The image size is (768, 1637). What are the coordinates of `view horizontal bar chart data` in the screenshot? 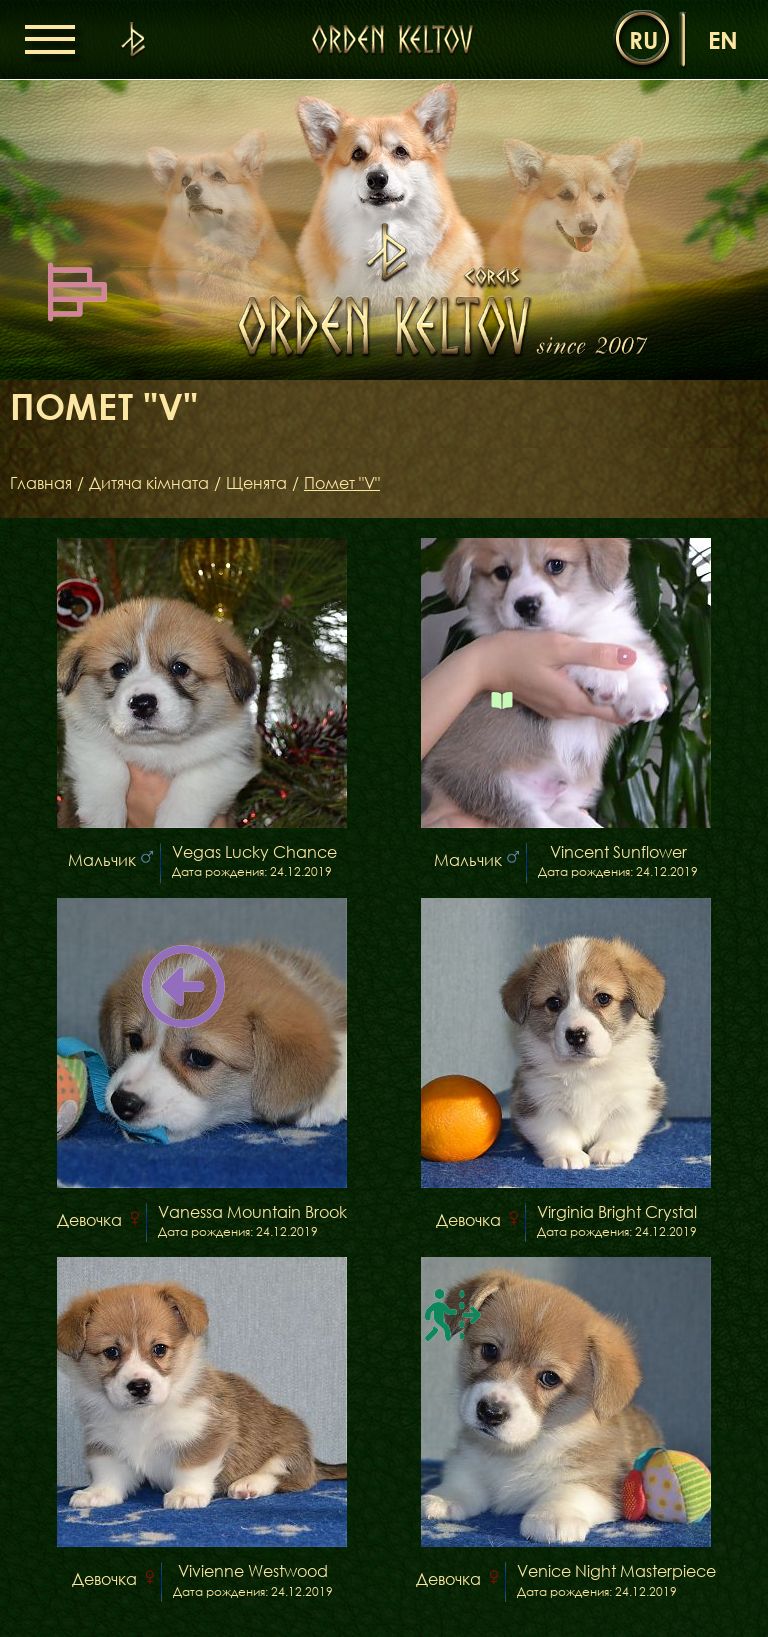 It's located at (75, 292).